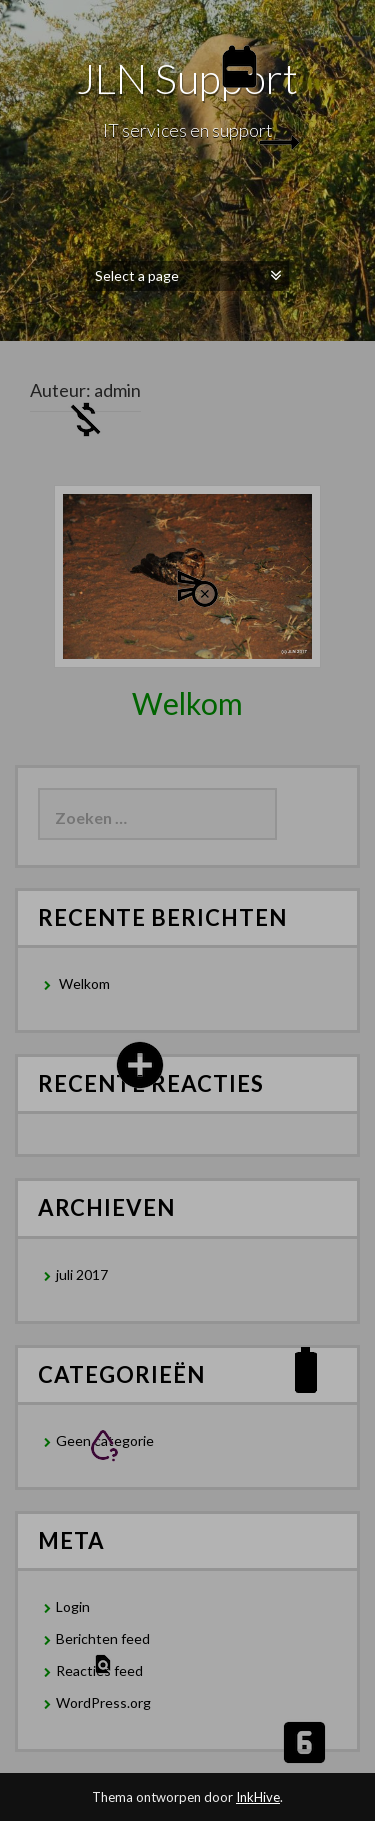 This screenshot has width=375, height=1821. What do you see at coordinates (103, 1664) in the screenshot?
I see `search within the current document` at bounding box center [103, 1664].